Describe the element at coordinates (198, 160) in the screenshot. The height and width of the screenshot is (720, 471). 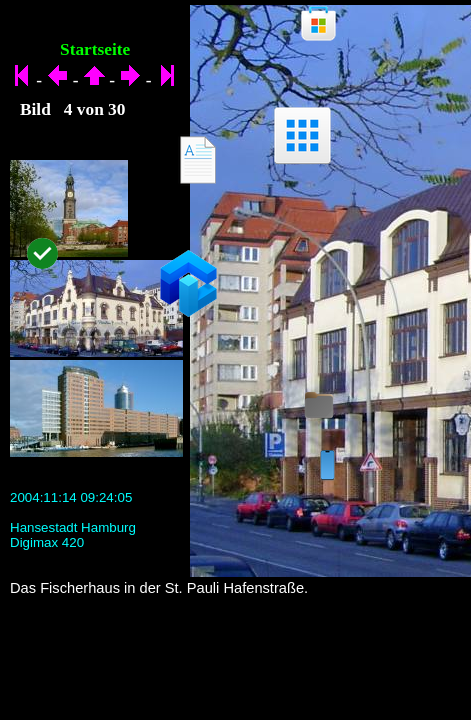
I see `open a text document or word processing file` at that location.